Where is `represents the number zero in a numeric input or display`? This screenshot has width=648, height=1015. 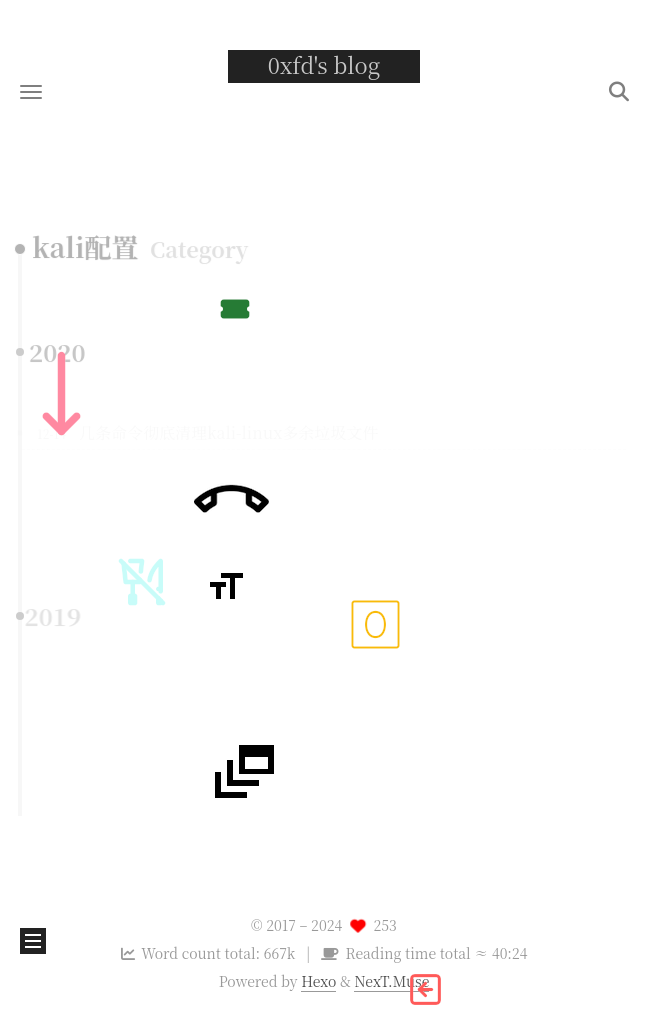 represents the number zero in a numeric input or display is located at coordinates (375, 624).